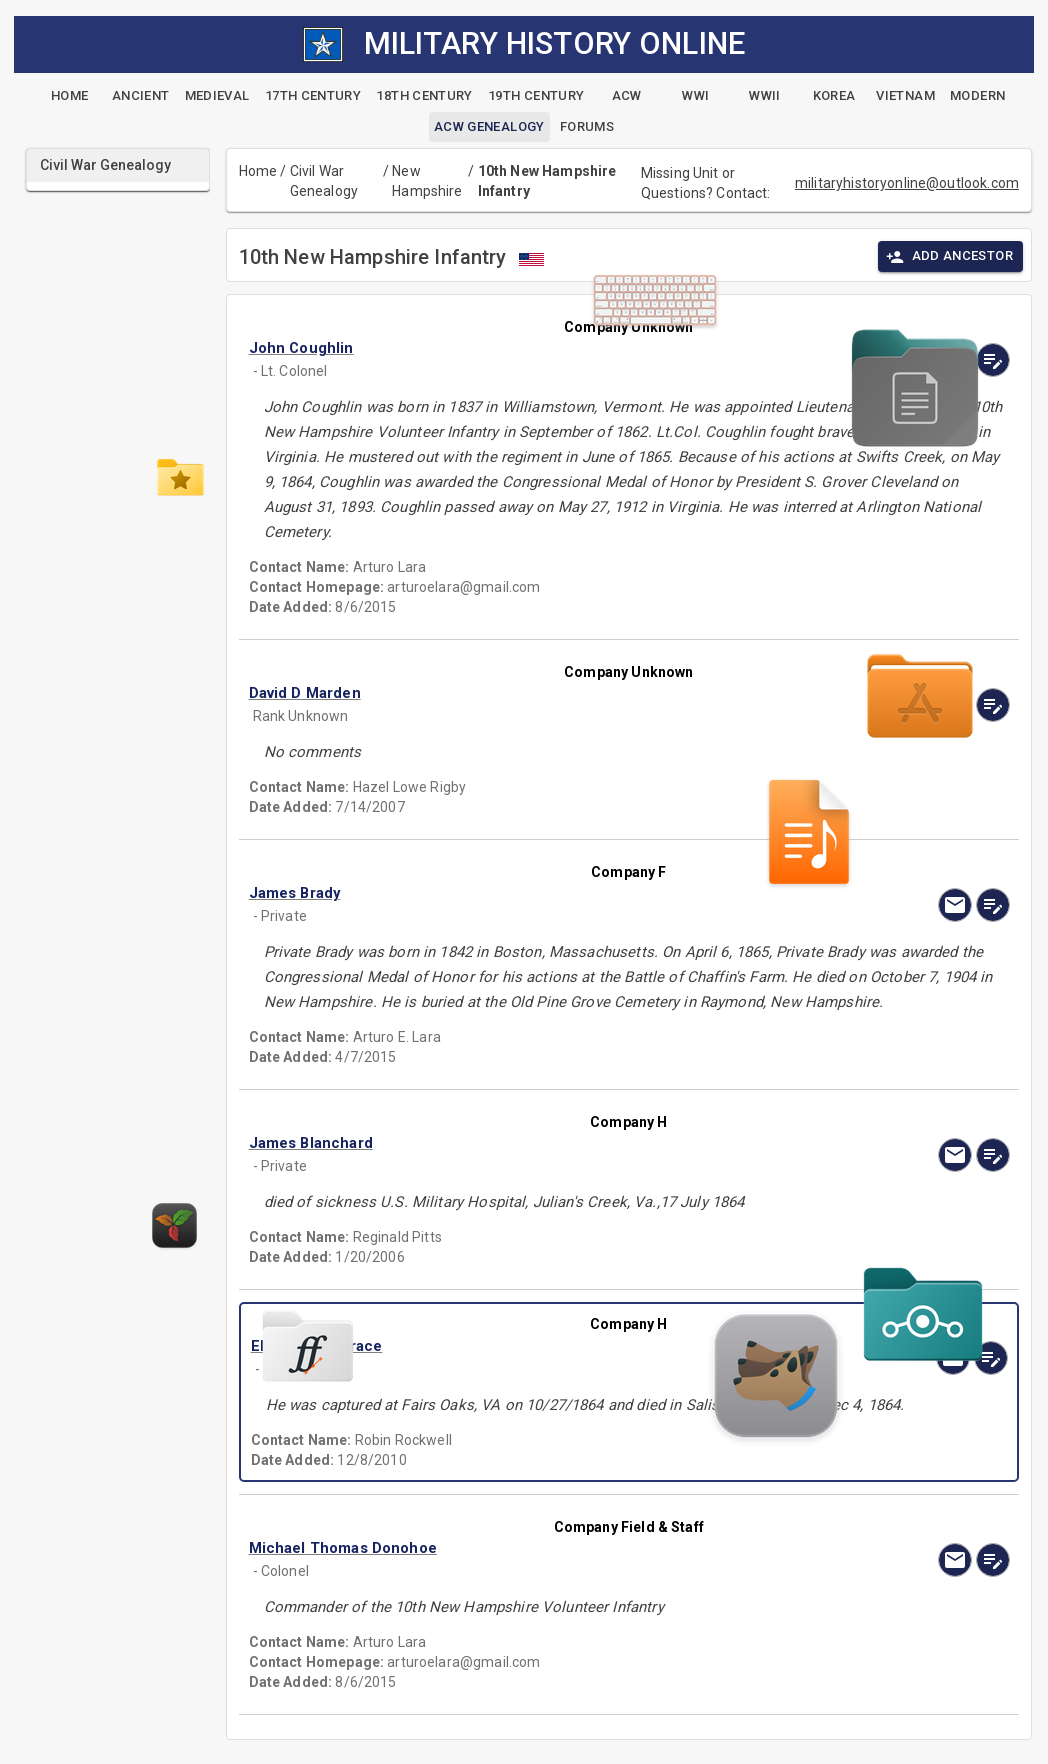  Describe the element at coordinates (915, 388) in the screenshot. I see `open your documents folder` at that location.